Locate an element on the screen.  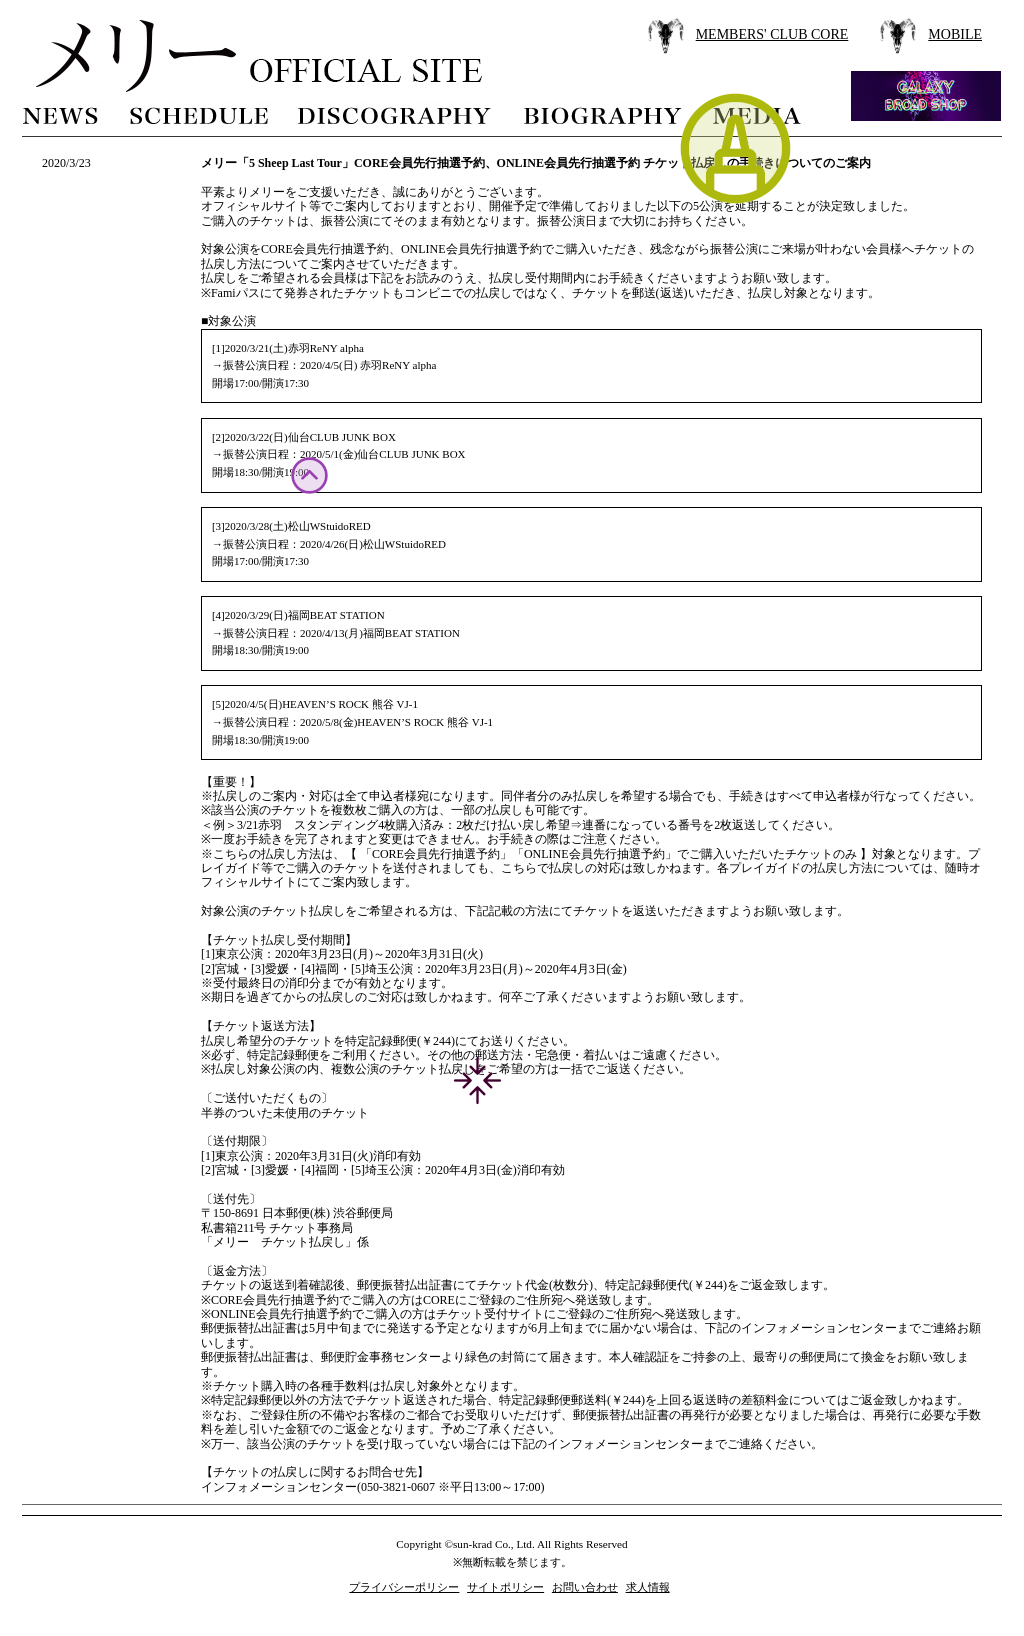
scroll up or return to top of page is located at coordinates (309, 475).